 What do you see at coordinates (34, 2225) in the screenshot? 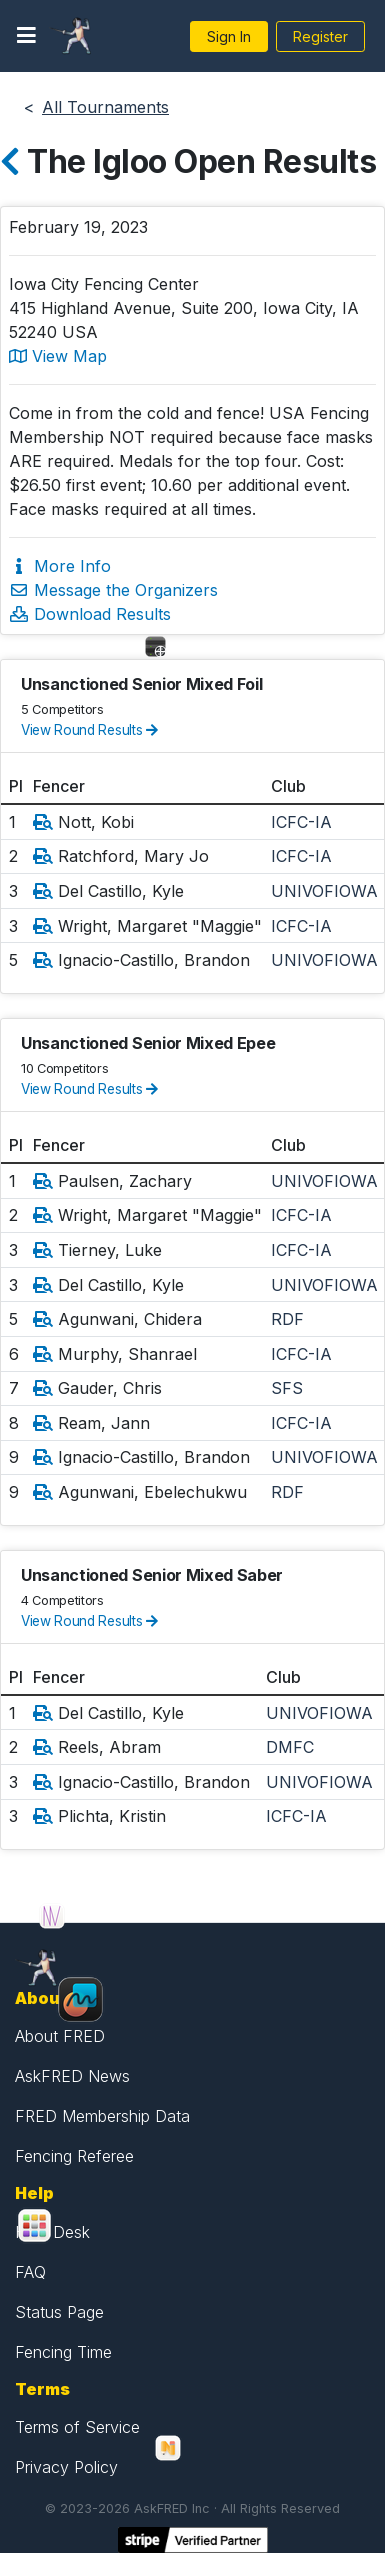
I see `open the app grid or launcher` at bounding box center [34, 2225].